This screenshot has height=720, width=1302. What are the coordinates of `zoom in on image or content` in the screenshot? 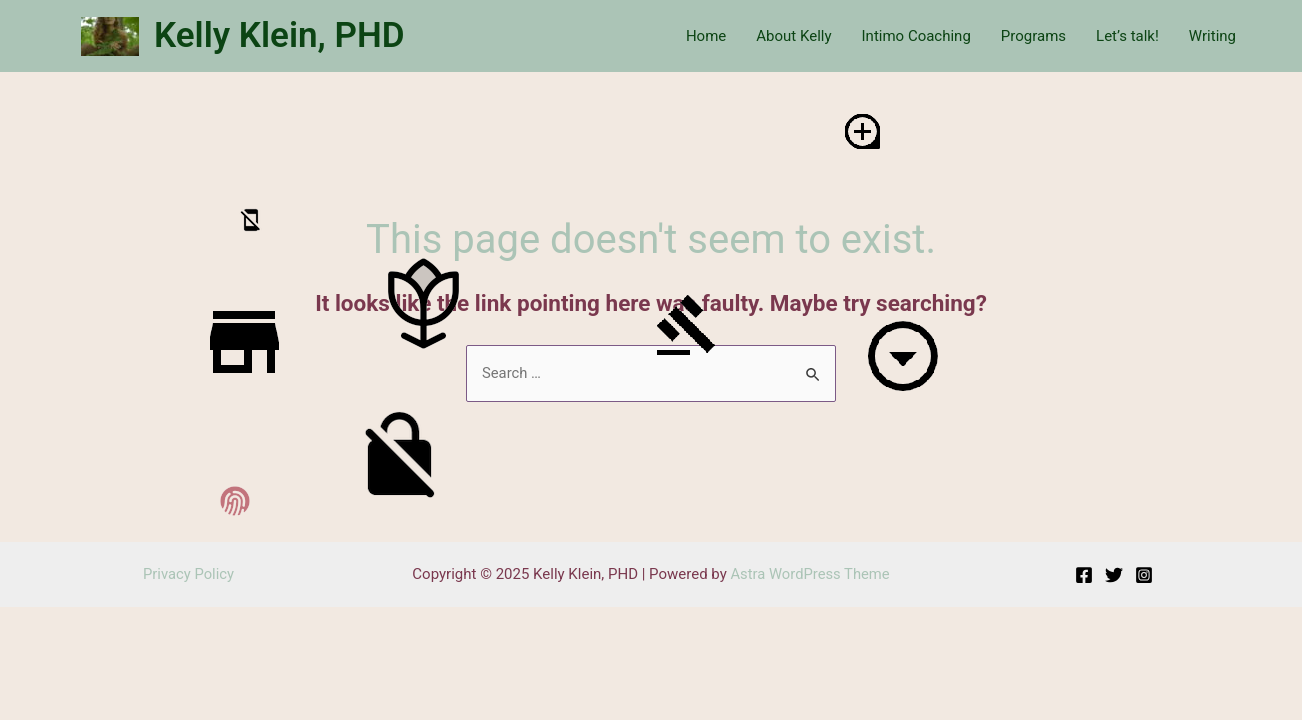 It's located at (862, 131).